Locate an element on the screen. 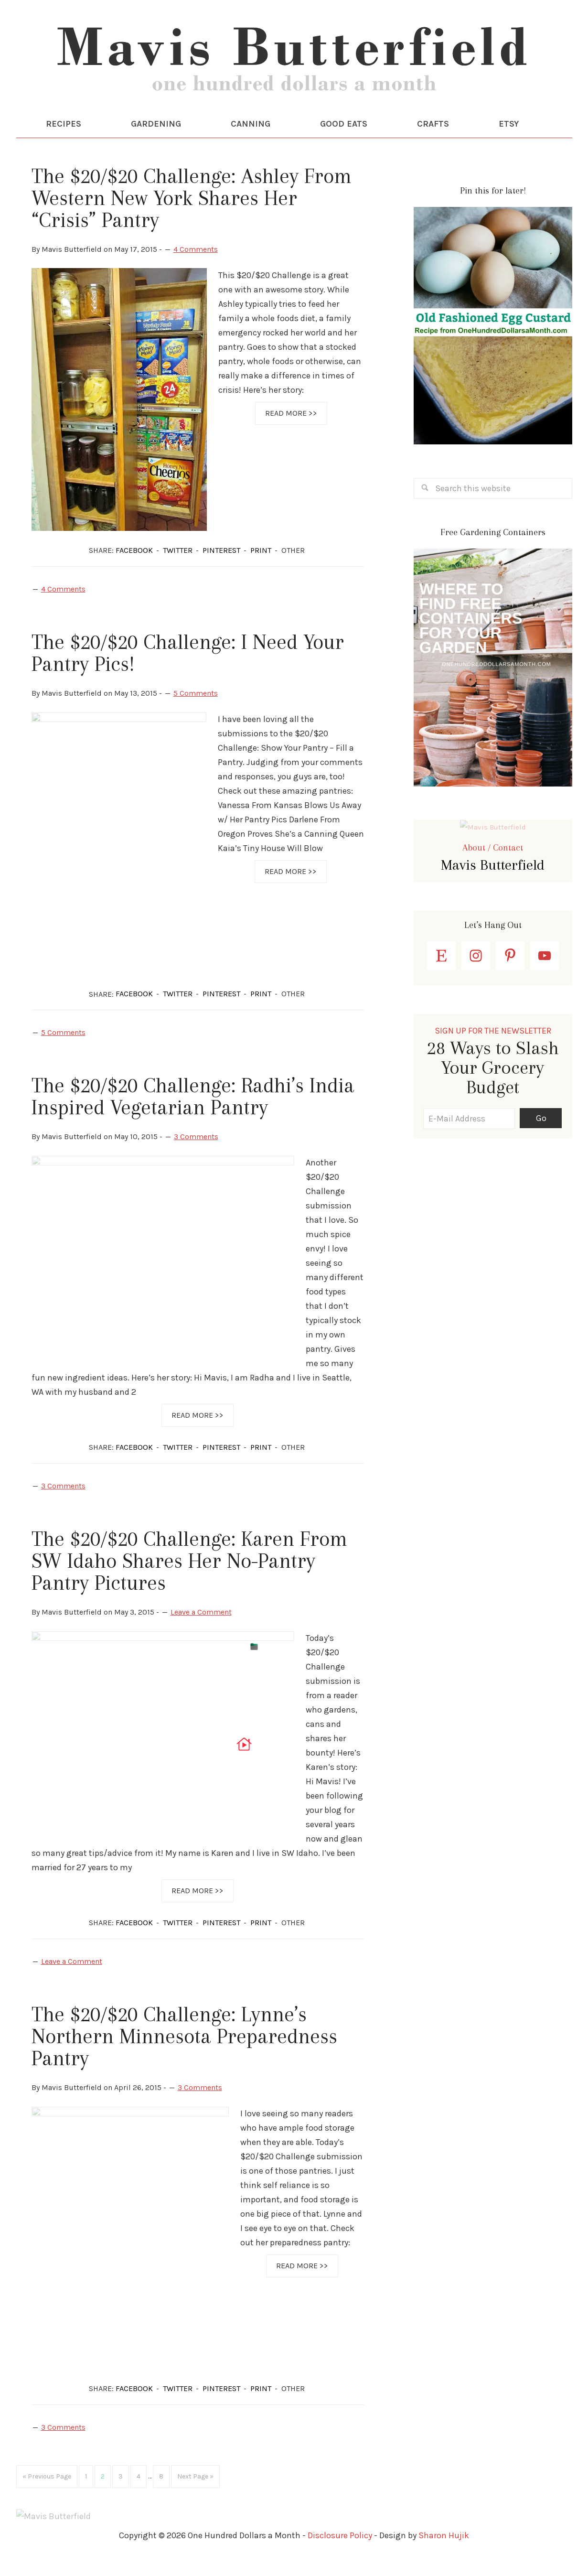  open folder containing files is located at coordinates (254, 1647).